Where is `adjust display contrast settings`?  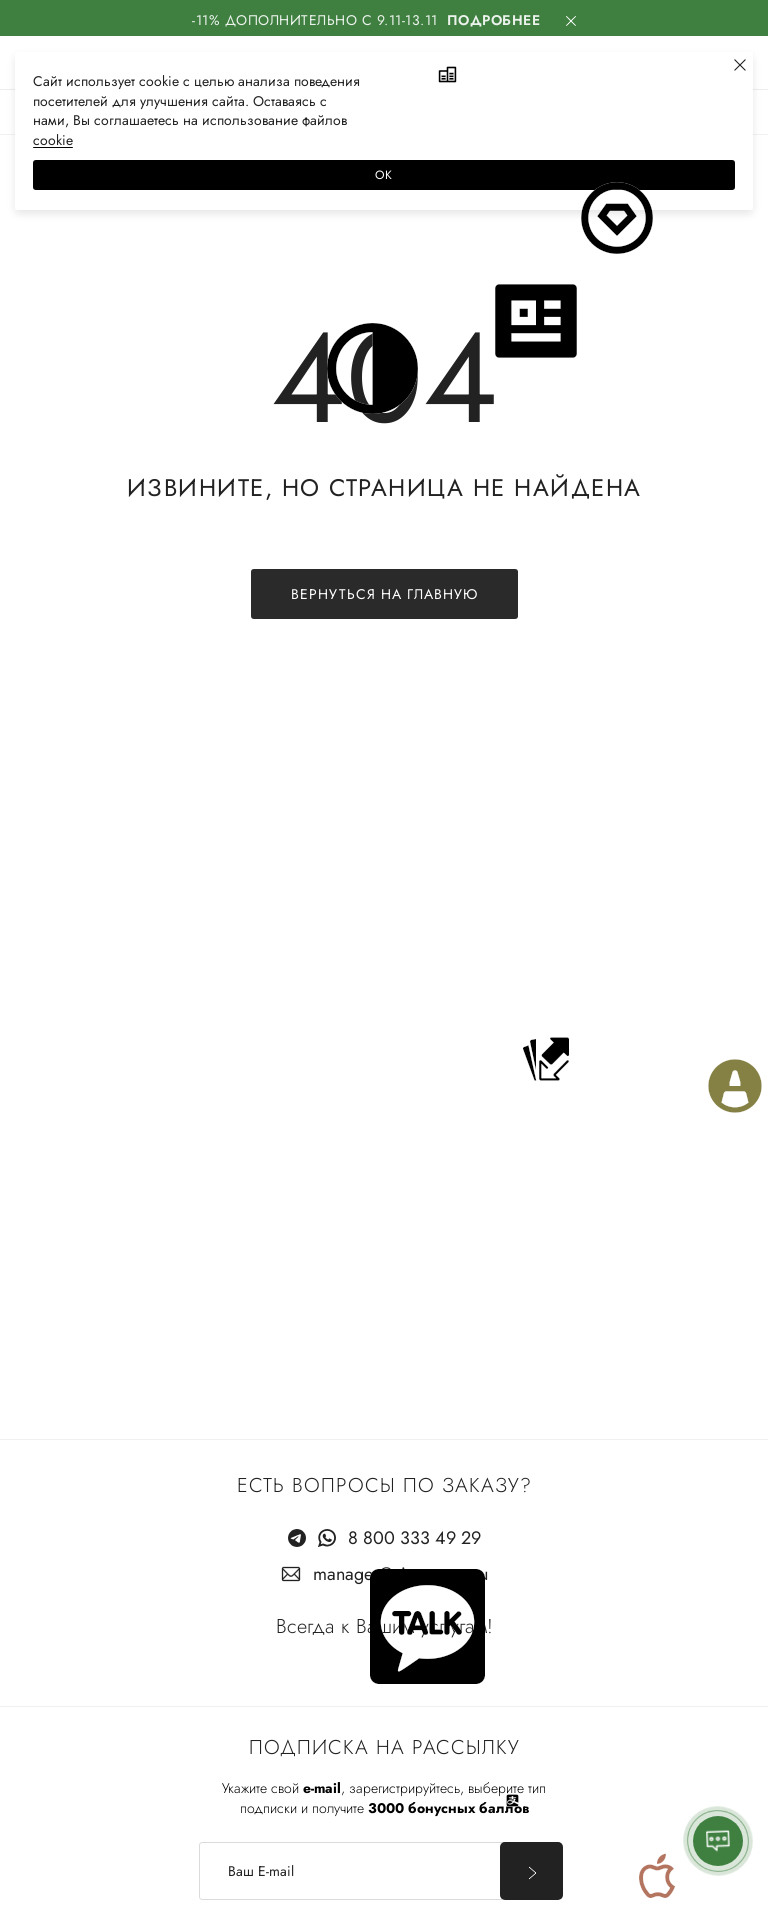
adjust display contrast settings is located at coordinates (372, 368).